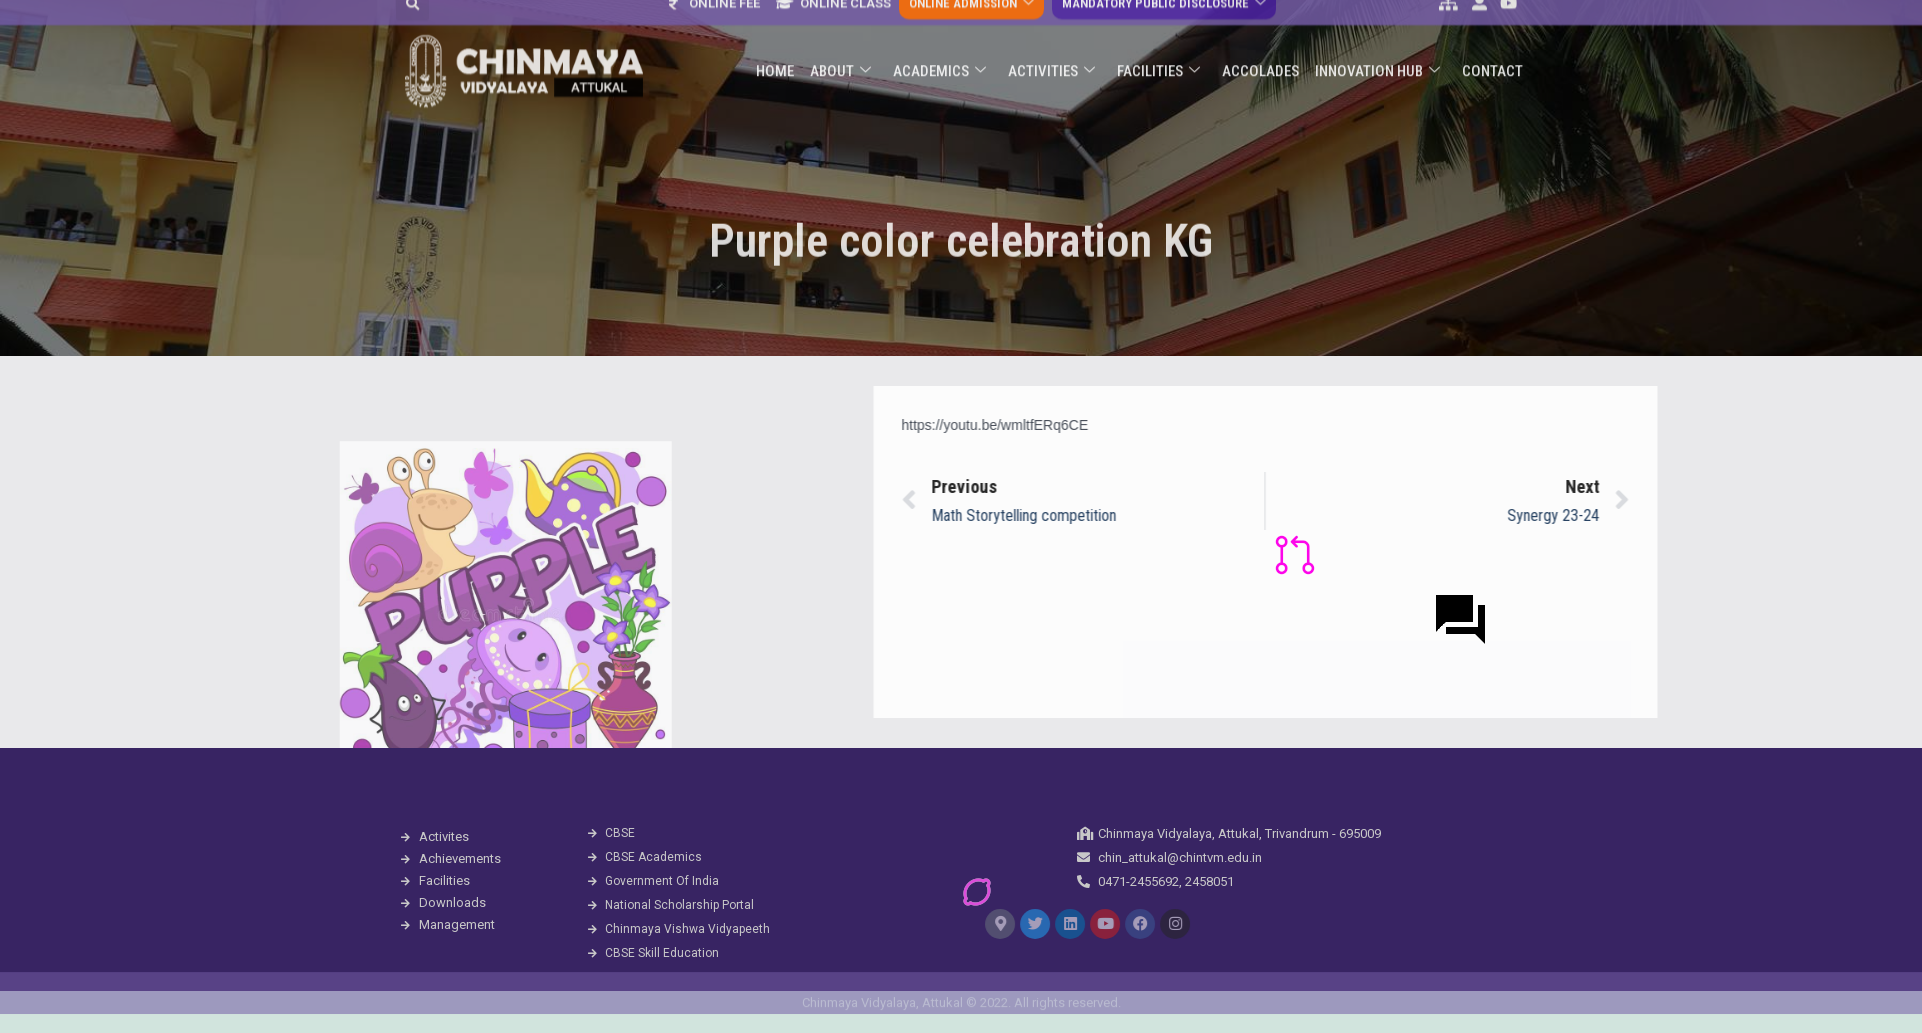 The width and height of the screenshot is (1922, 1033). Describe the element at coordinates (1460, 619) in the screenshot. I see `open chat or messaging` at that location.